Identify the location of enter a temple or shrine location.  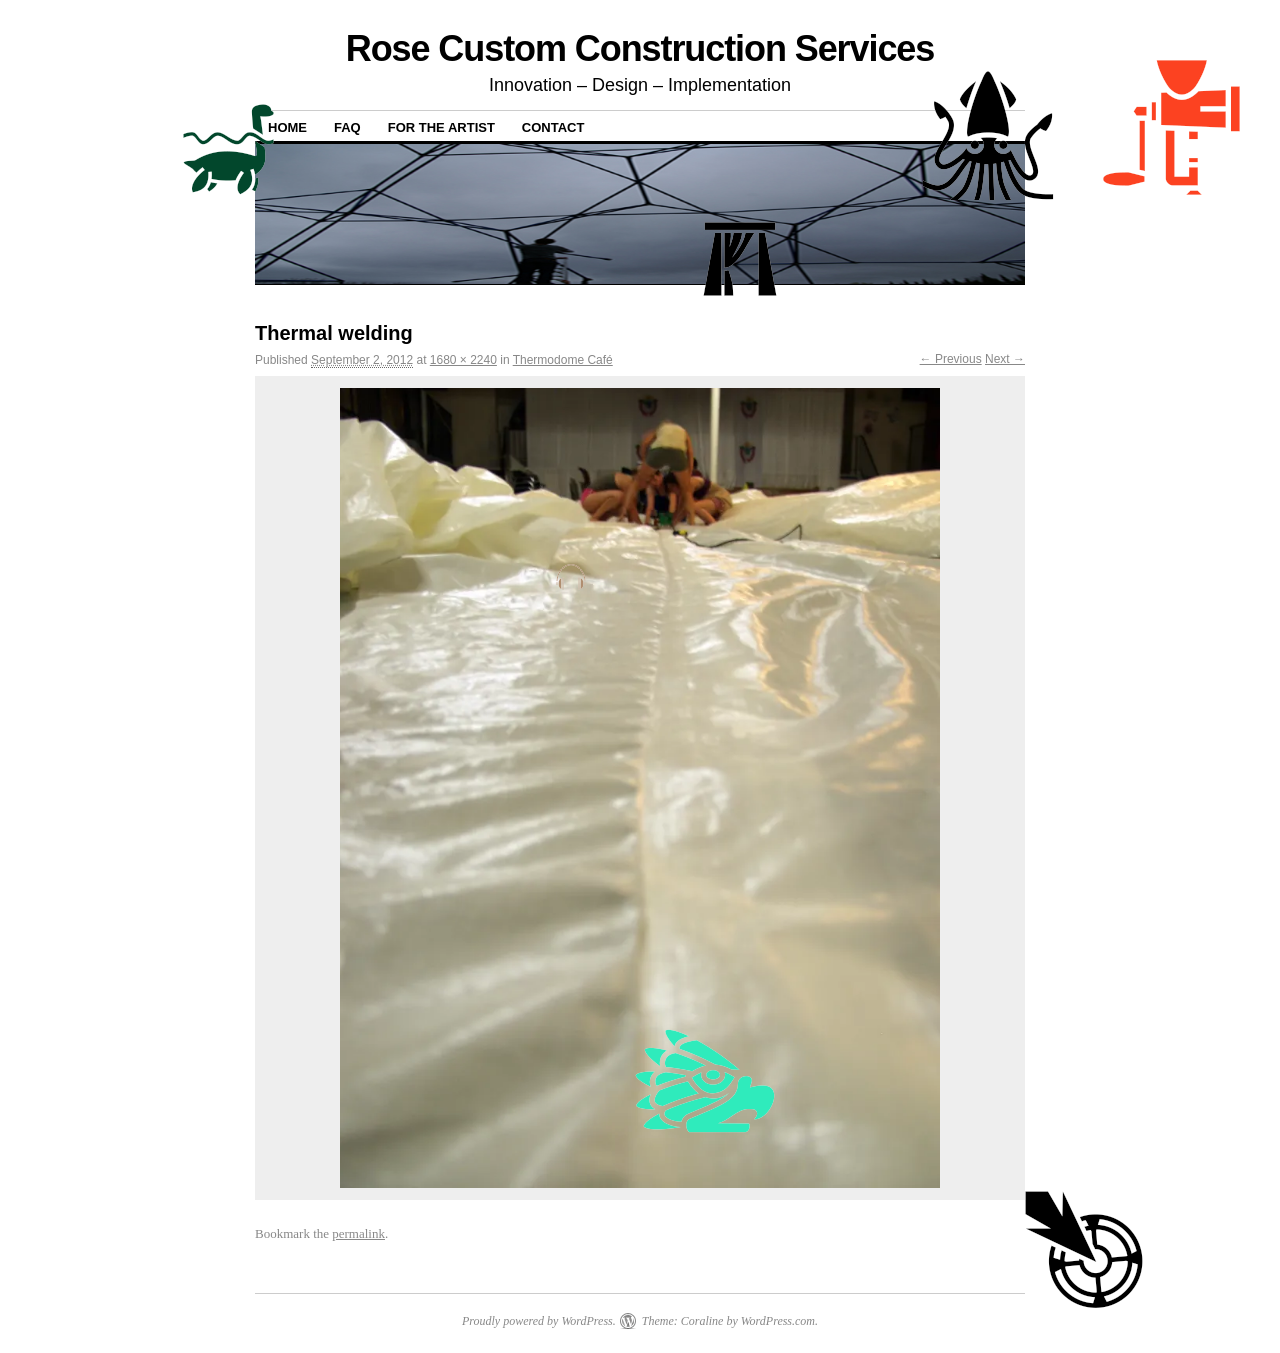
(740, 259).